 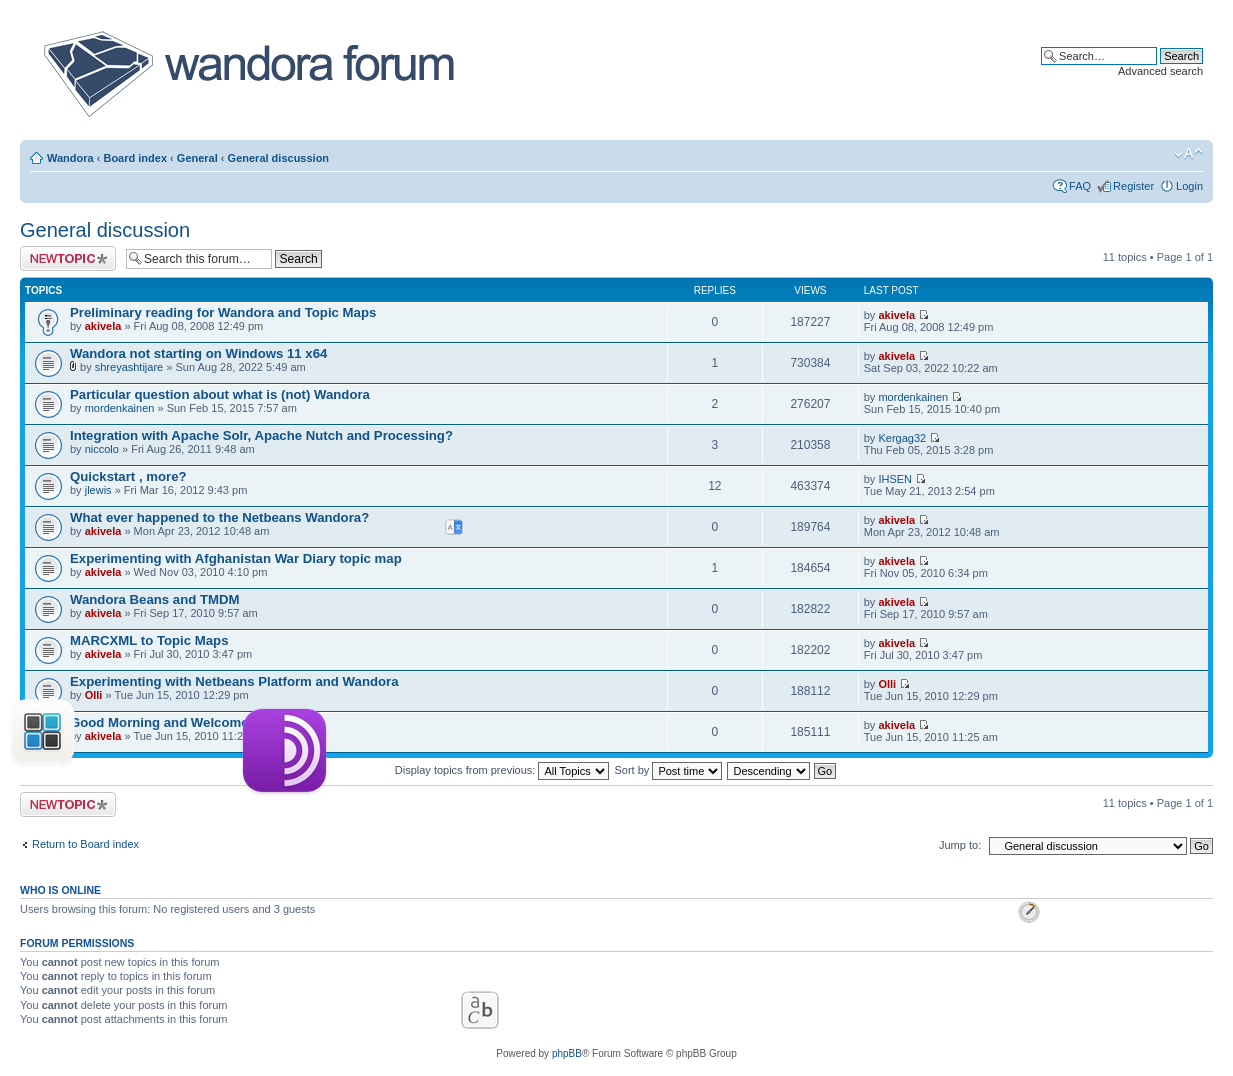 I want to click on open the font viewer application, so click(x=480, y=1010).